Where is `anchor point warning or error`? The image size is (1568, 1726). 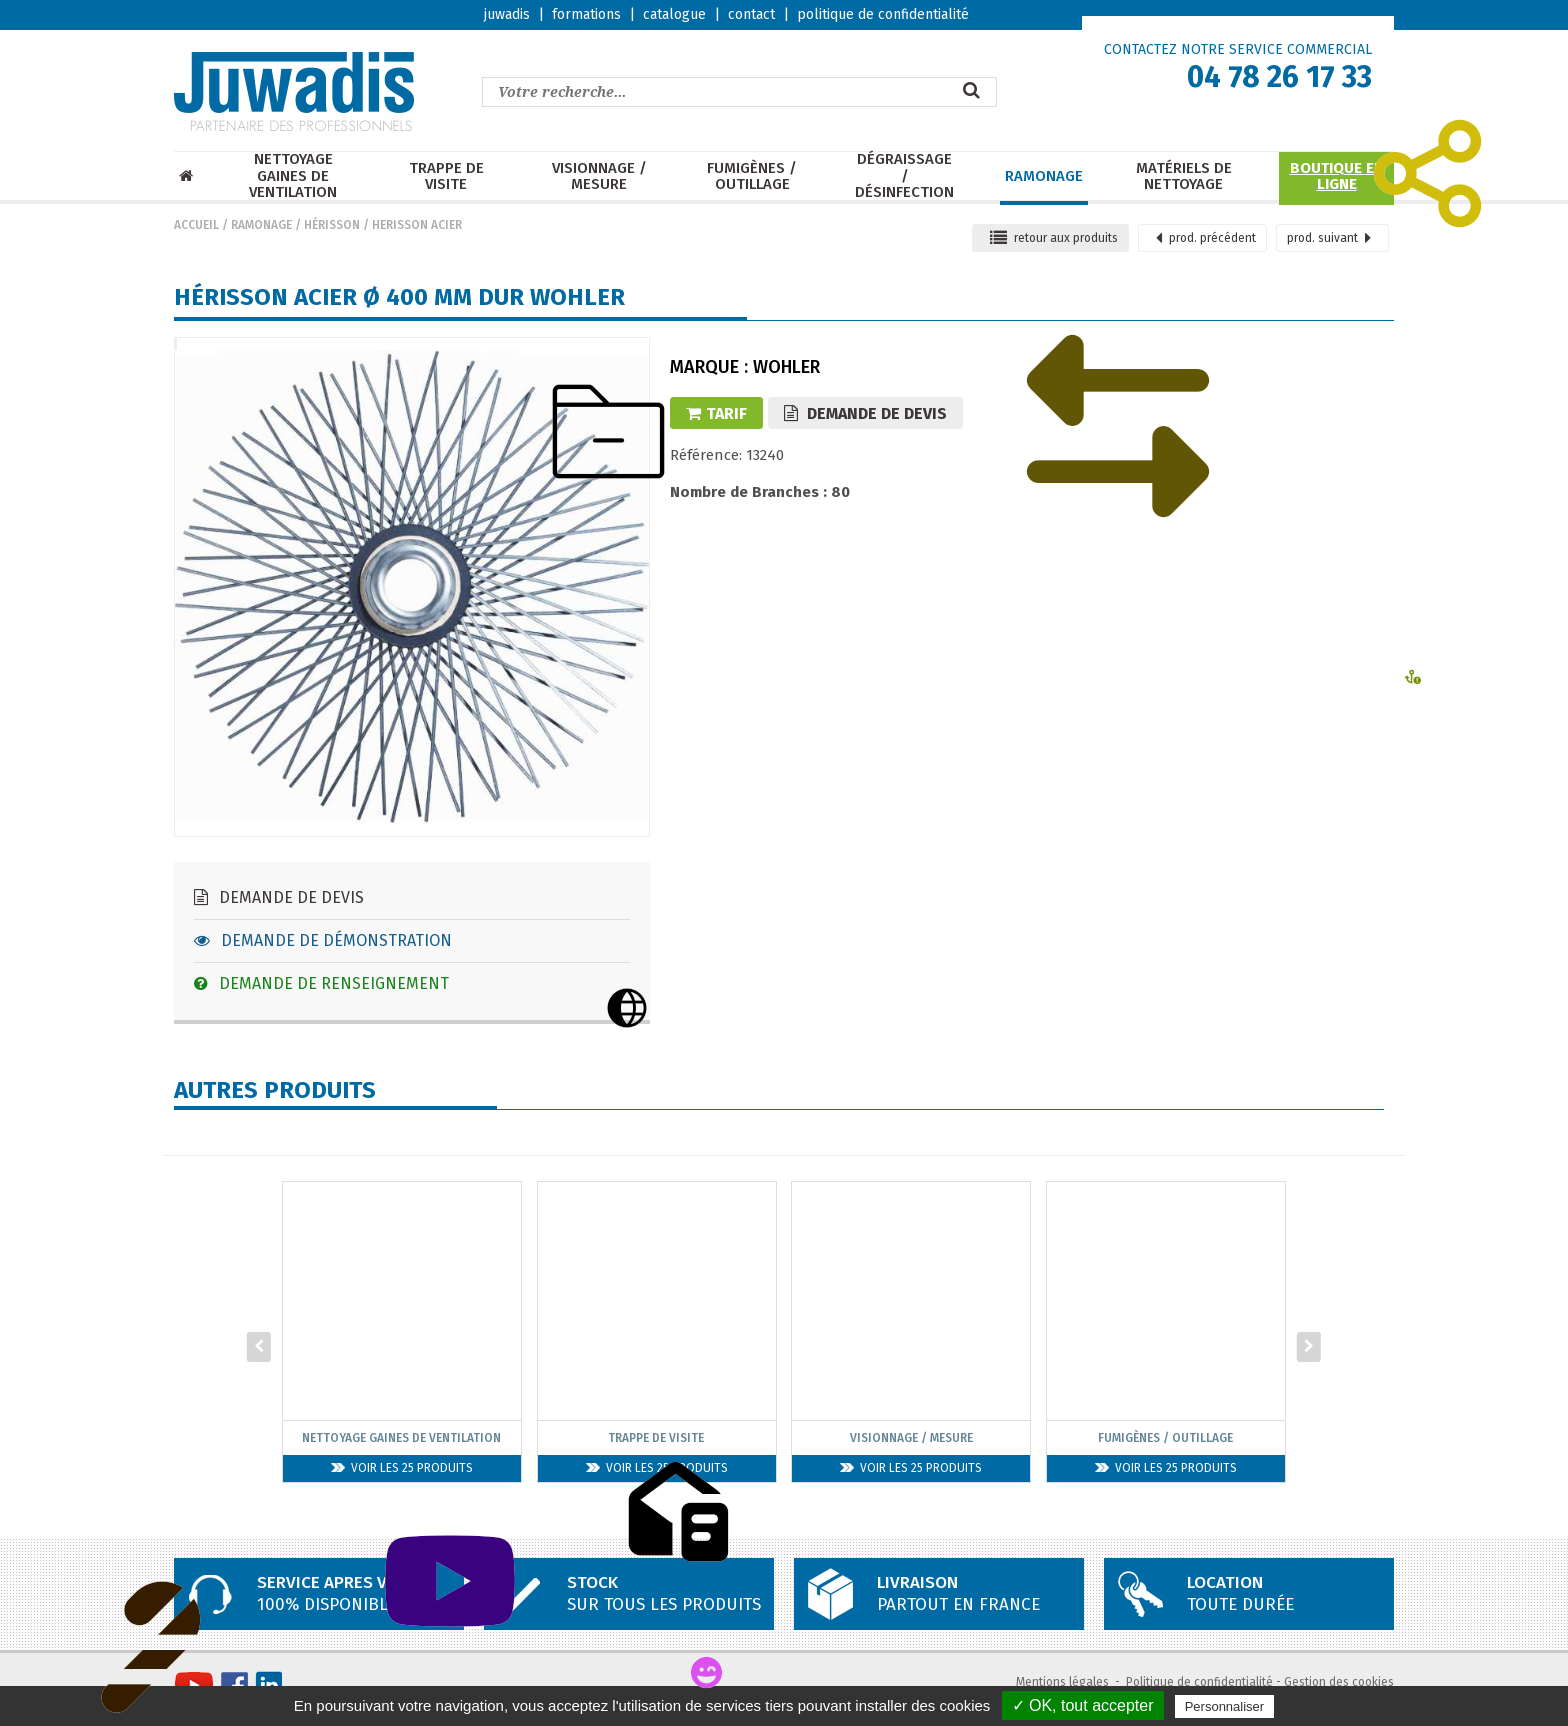
anchor point warning or error is located at coordinates (1412, 676).